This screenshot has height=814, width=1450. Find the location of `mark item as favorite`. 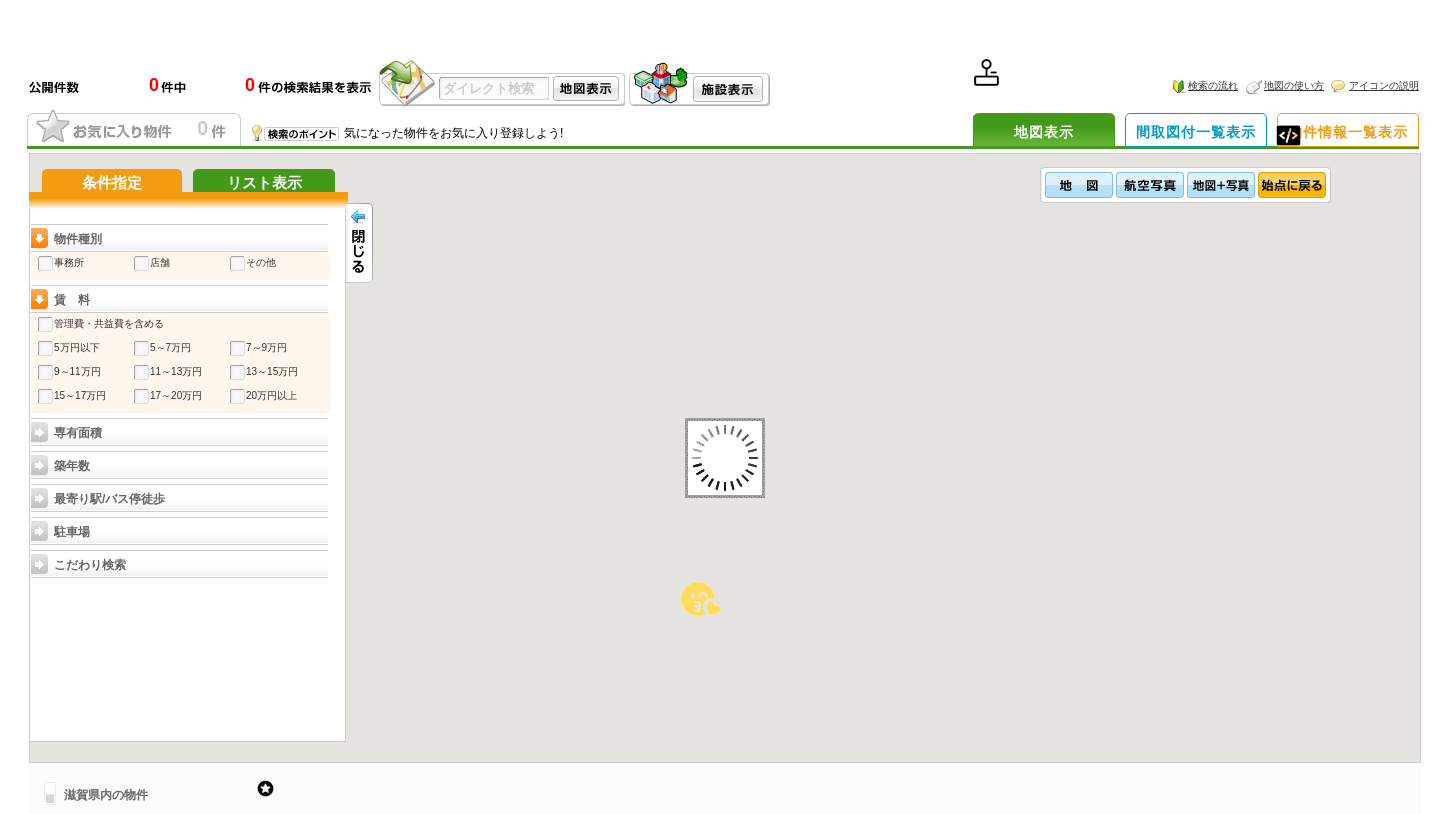

mark item as favorite is located at coordinates (265, 788).